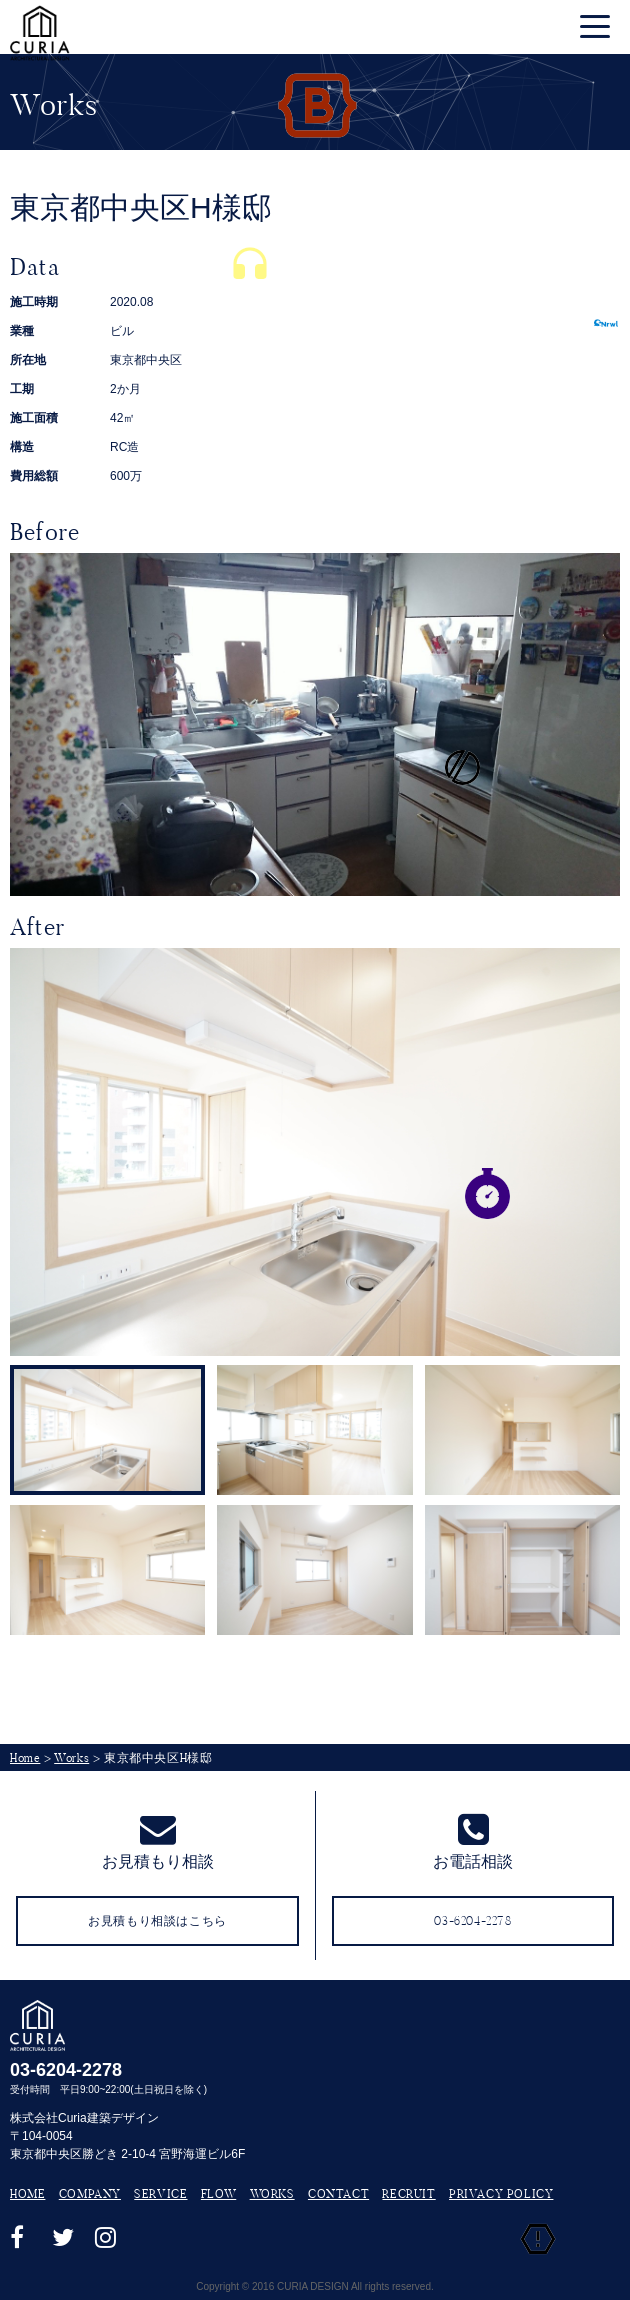 This screenshot has width=630, height=2300. What do you see at coordinates (487, 1193) in the screenshot?
I see `Fastly CDN service logo` at bounding box center [487, 1193].